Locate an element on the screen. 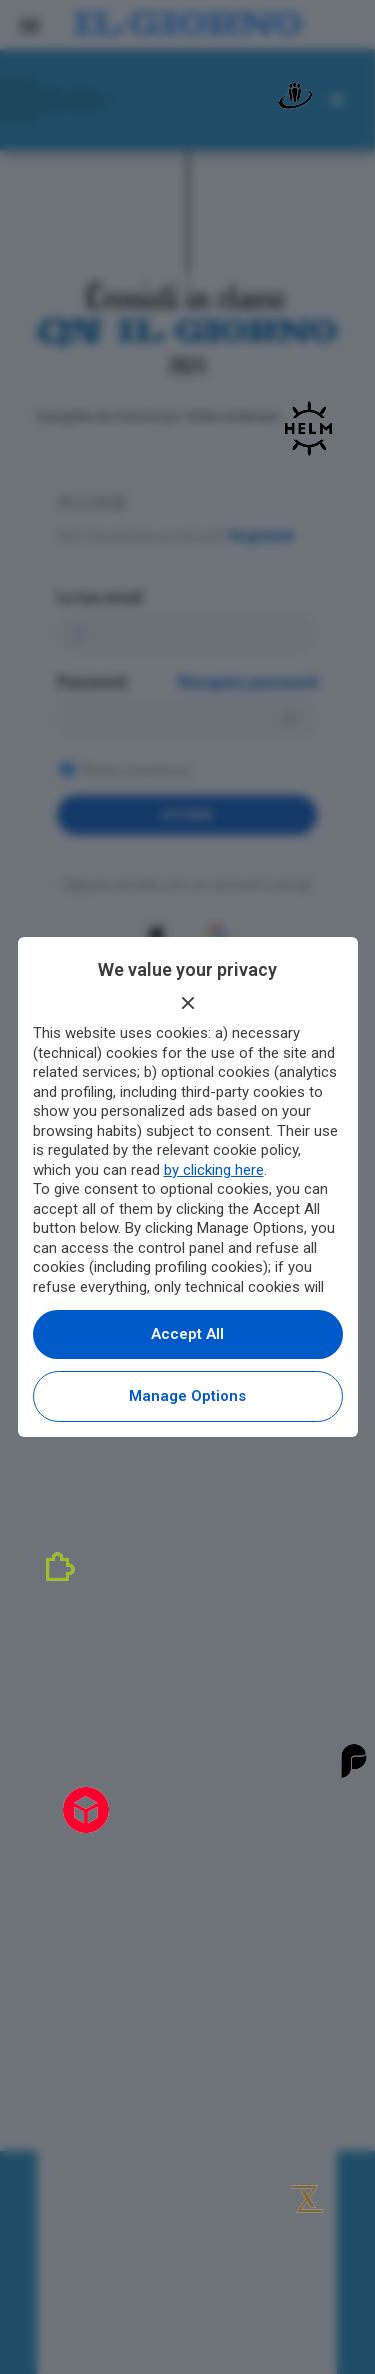  draugiem.lv social network logo is located at coordinates (295, 95).